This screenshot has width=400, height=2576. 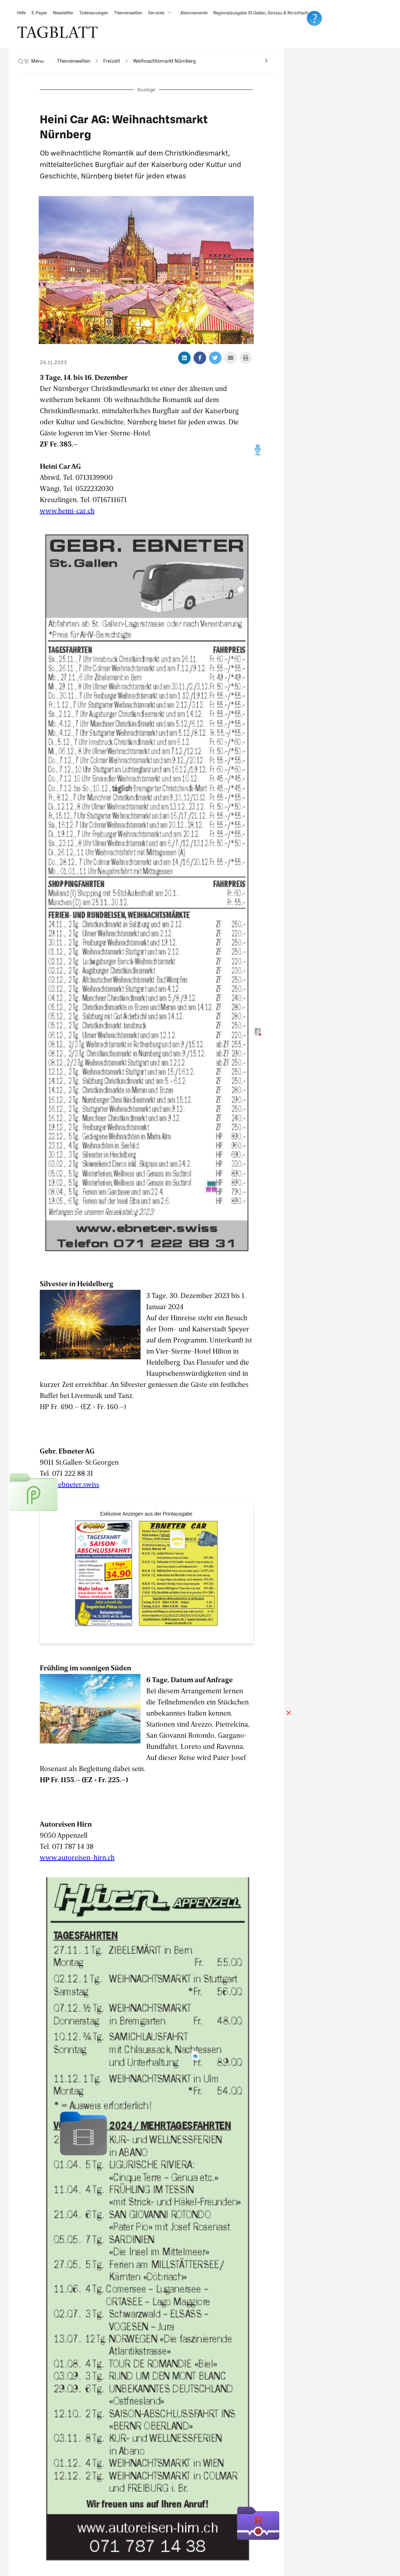 I want to click on indicates a broken or invalid symbolic link, so click(x=289, y=1713).